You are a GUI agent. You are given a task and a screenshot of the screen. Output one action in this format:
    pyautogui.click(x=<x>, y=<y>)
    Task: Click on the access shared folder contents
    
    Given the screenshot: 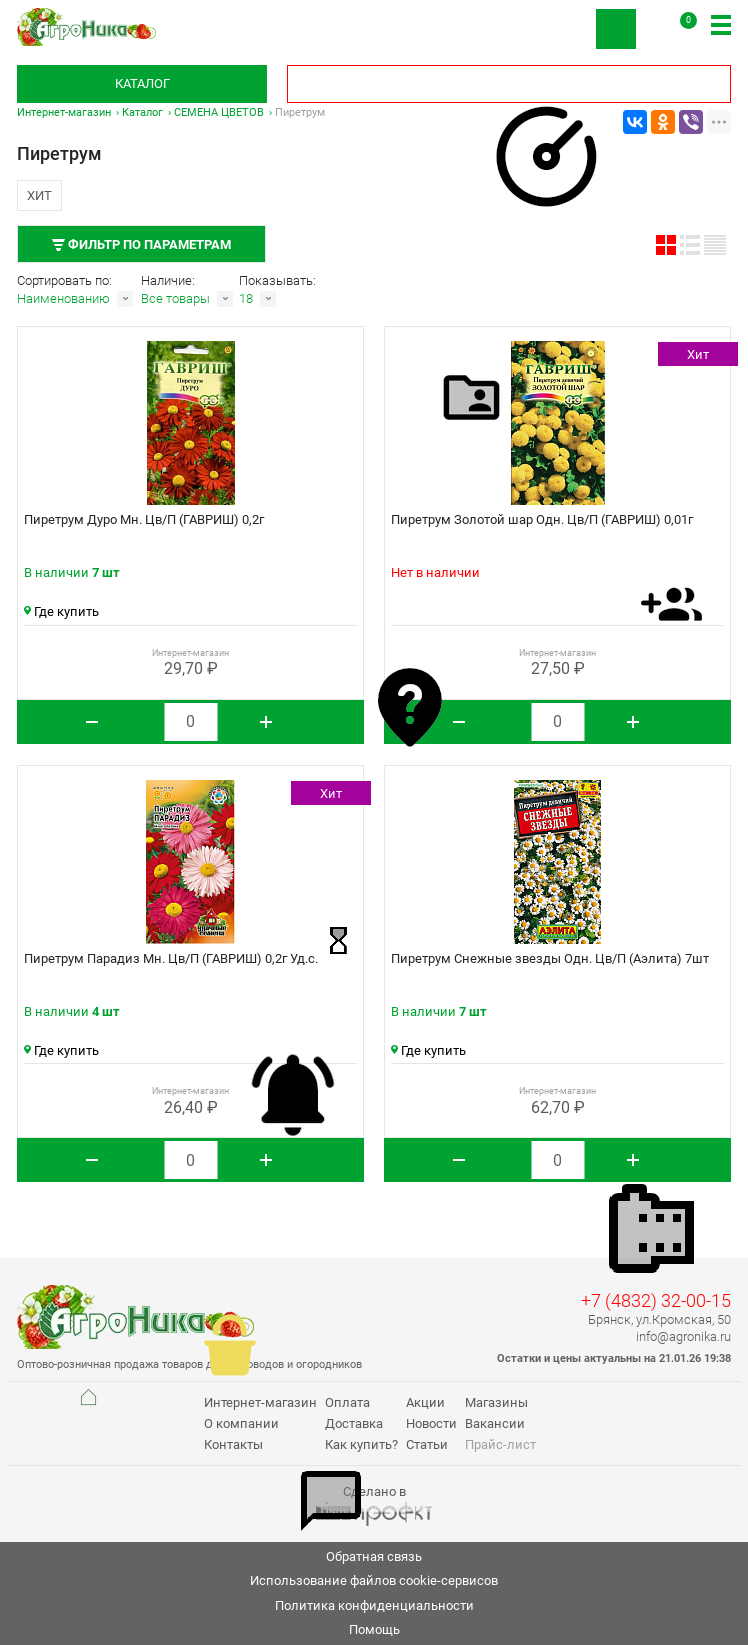 What is the action you would take?
    pyautogui.click(x=471, y=397)
    